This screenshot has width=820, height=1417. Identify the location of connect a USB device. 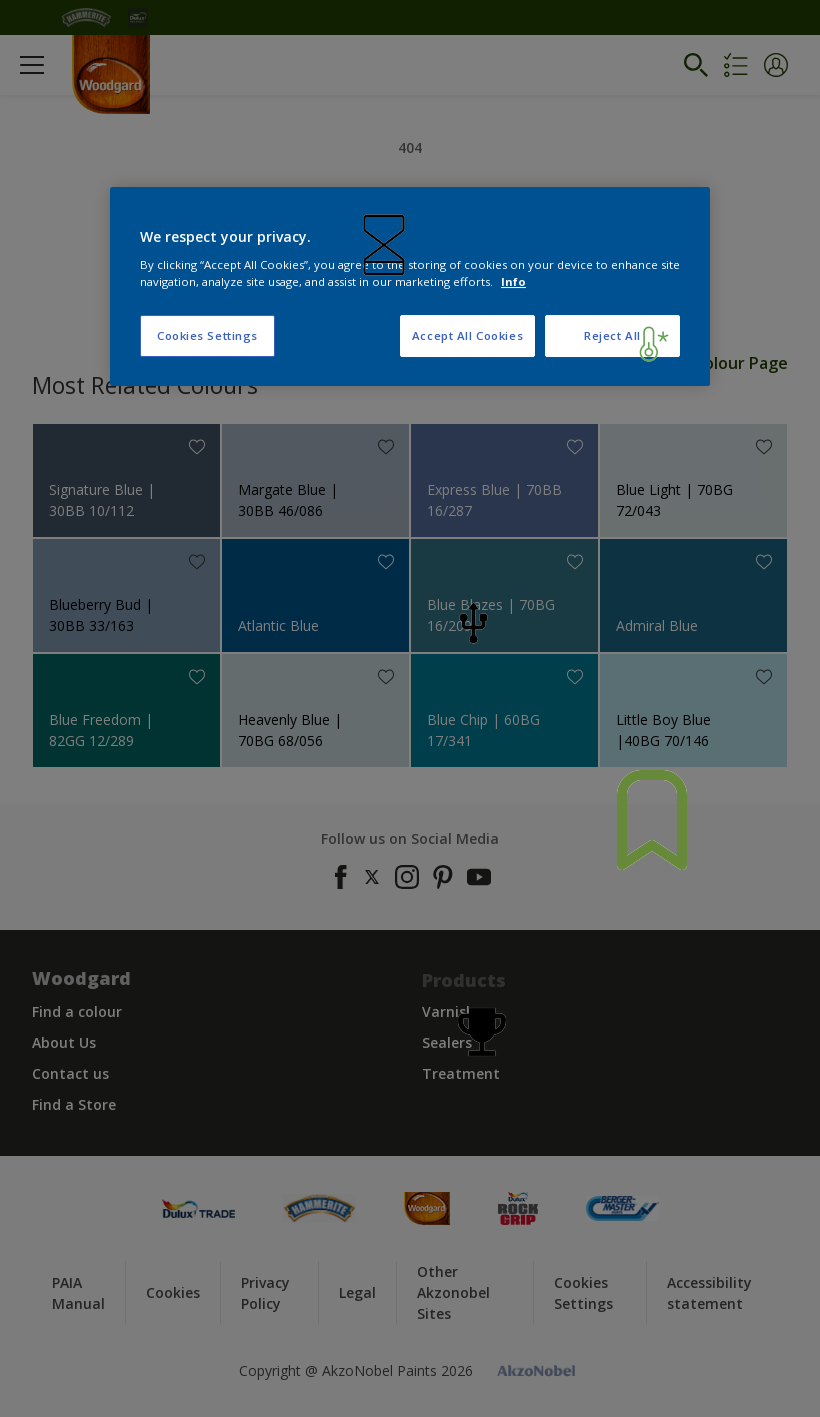
(473, 623).